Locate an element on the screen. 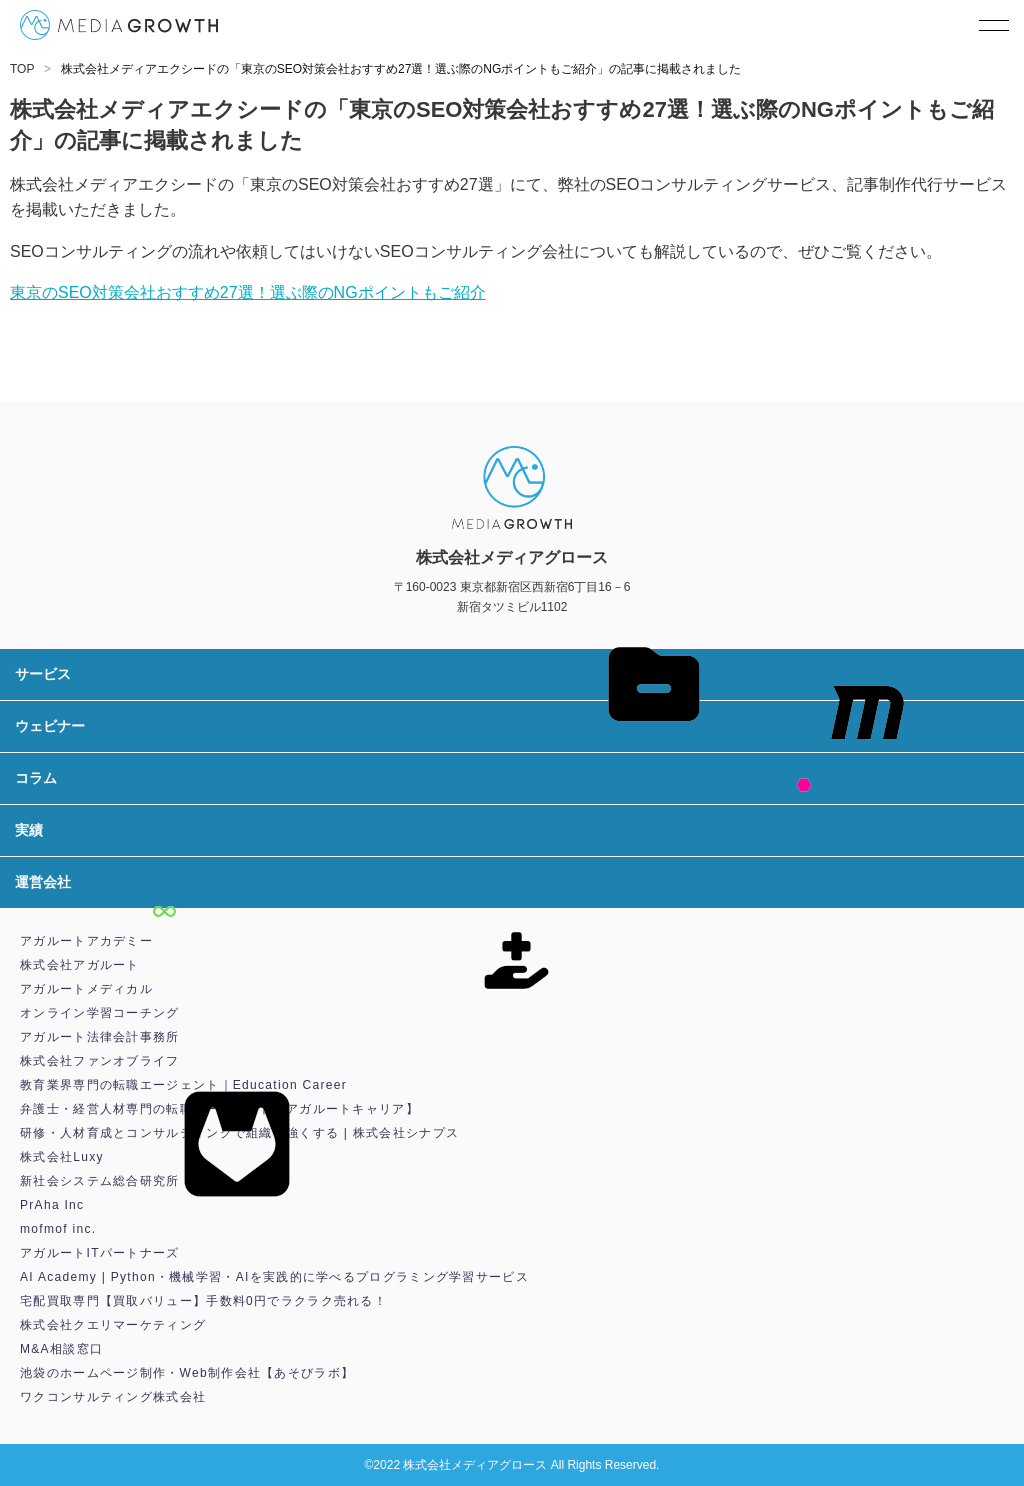  generic shape or placeholder icon is located at coordinates (804, 785).